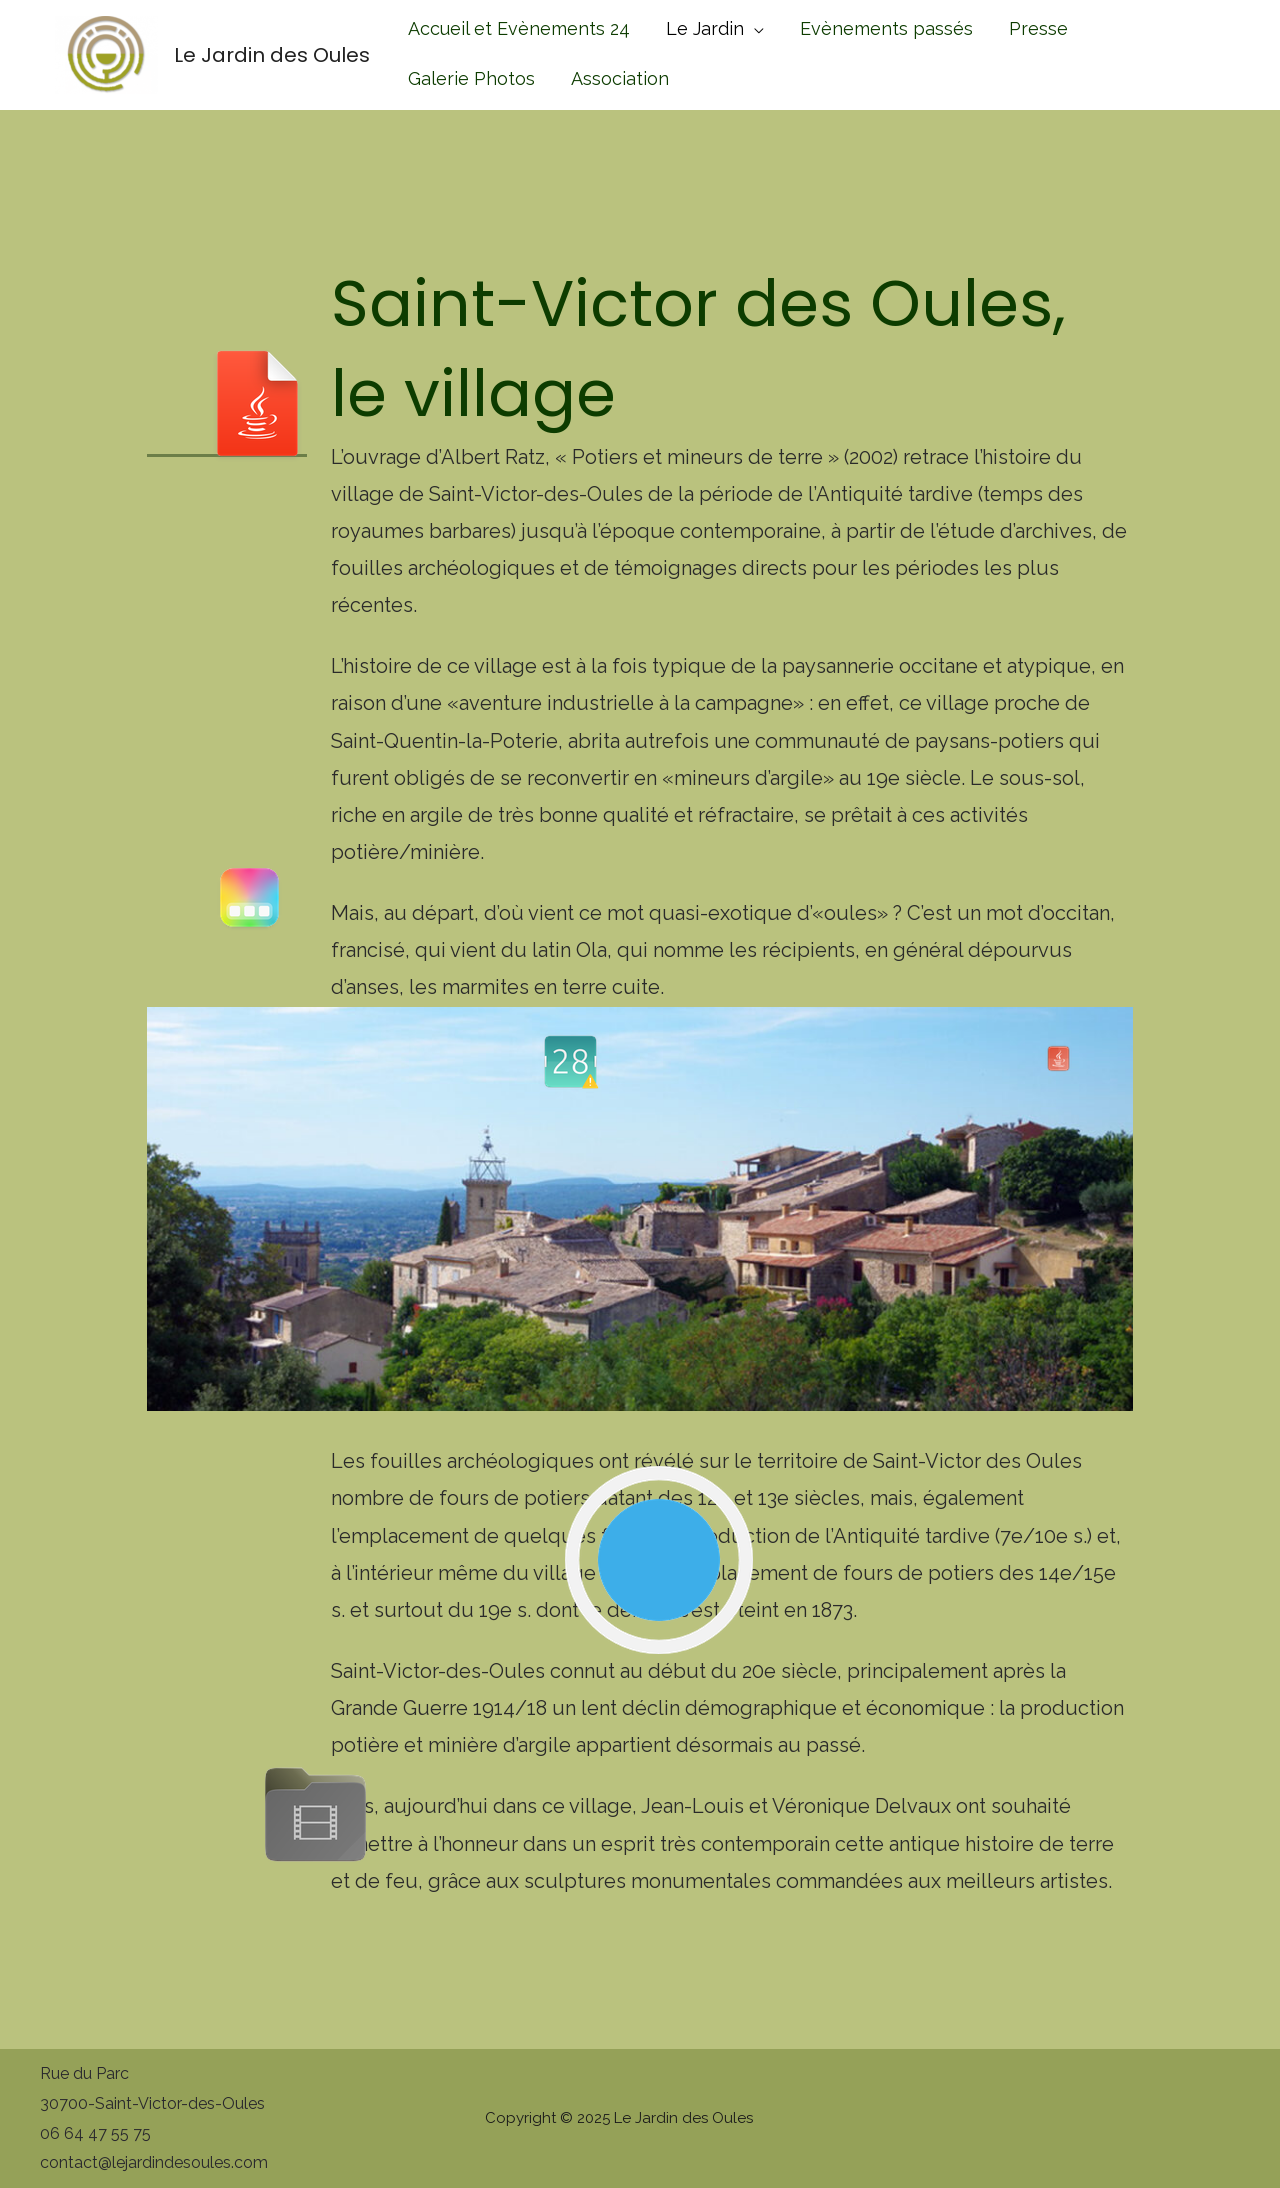  Describe the element at coordinates (570, 1061) in the screenshot. I see `indicates an upcoming appointment or event` at that location.